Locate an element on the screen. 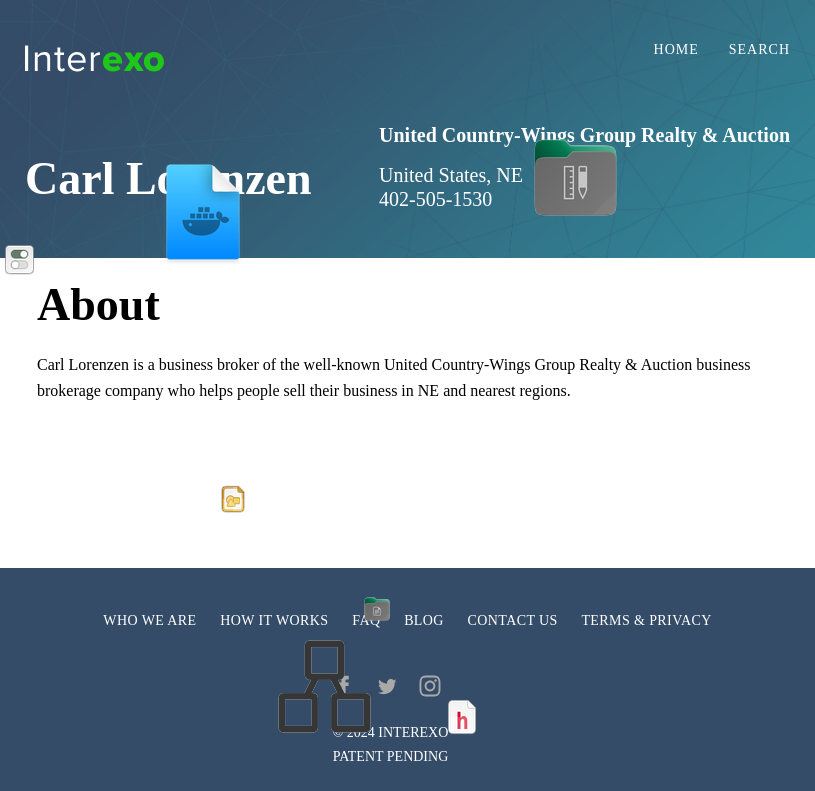  open gnome tweaks to customize desktop settings is located at coordinates (19, 259).